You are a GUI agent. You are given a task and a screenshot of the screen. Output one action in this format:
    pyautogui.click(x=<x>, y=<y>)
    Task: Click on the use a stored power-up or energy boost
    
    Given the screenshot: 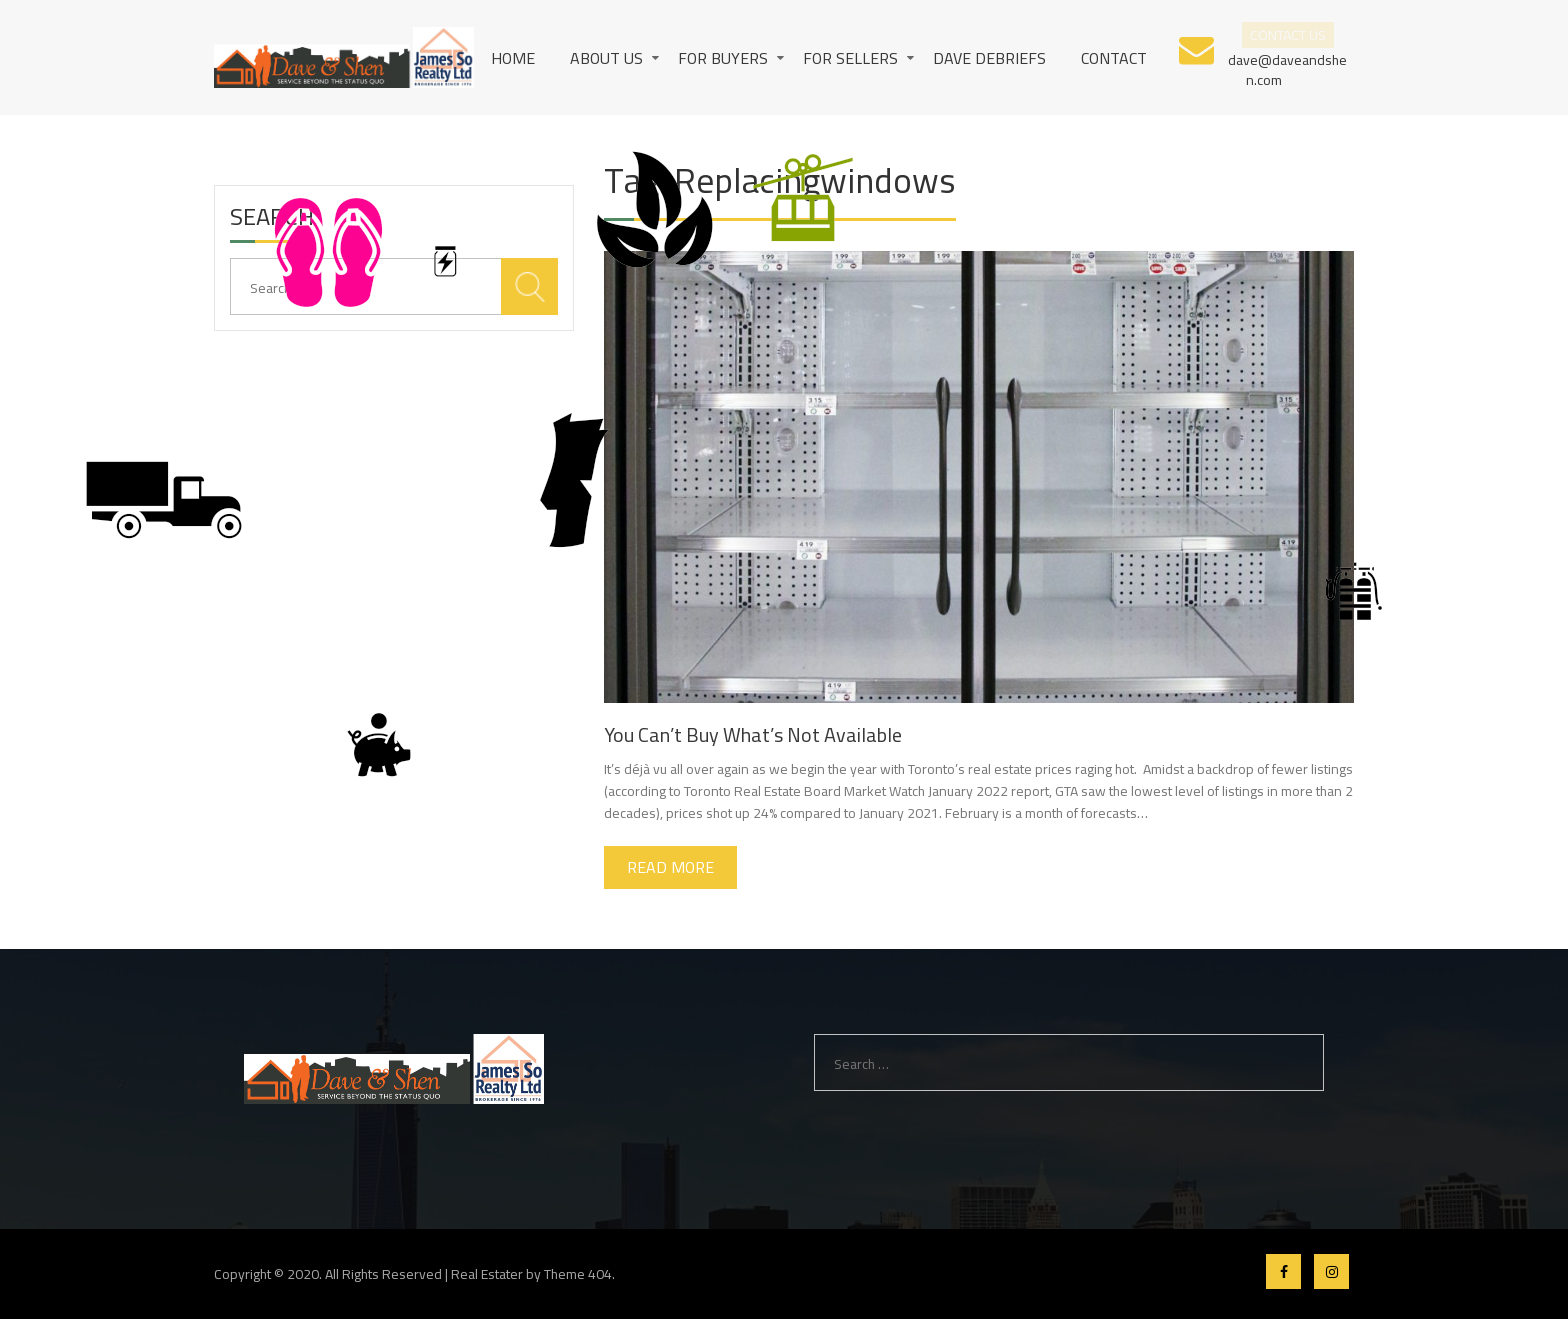 What is the action you would take?
    pyautogui.click(x=445, y=261)
    